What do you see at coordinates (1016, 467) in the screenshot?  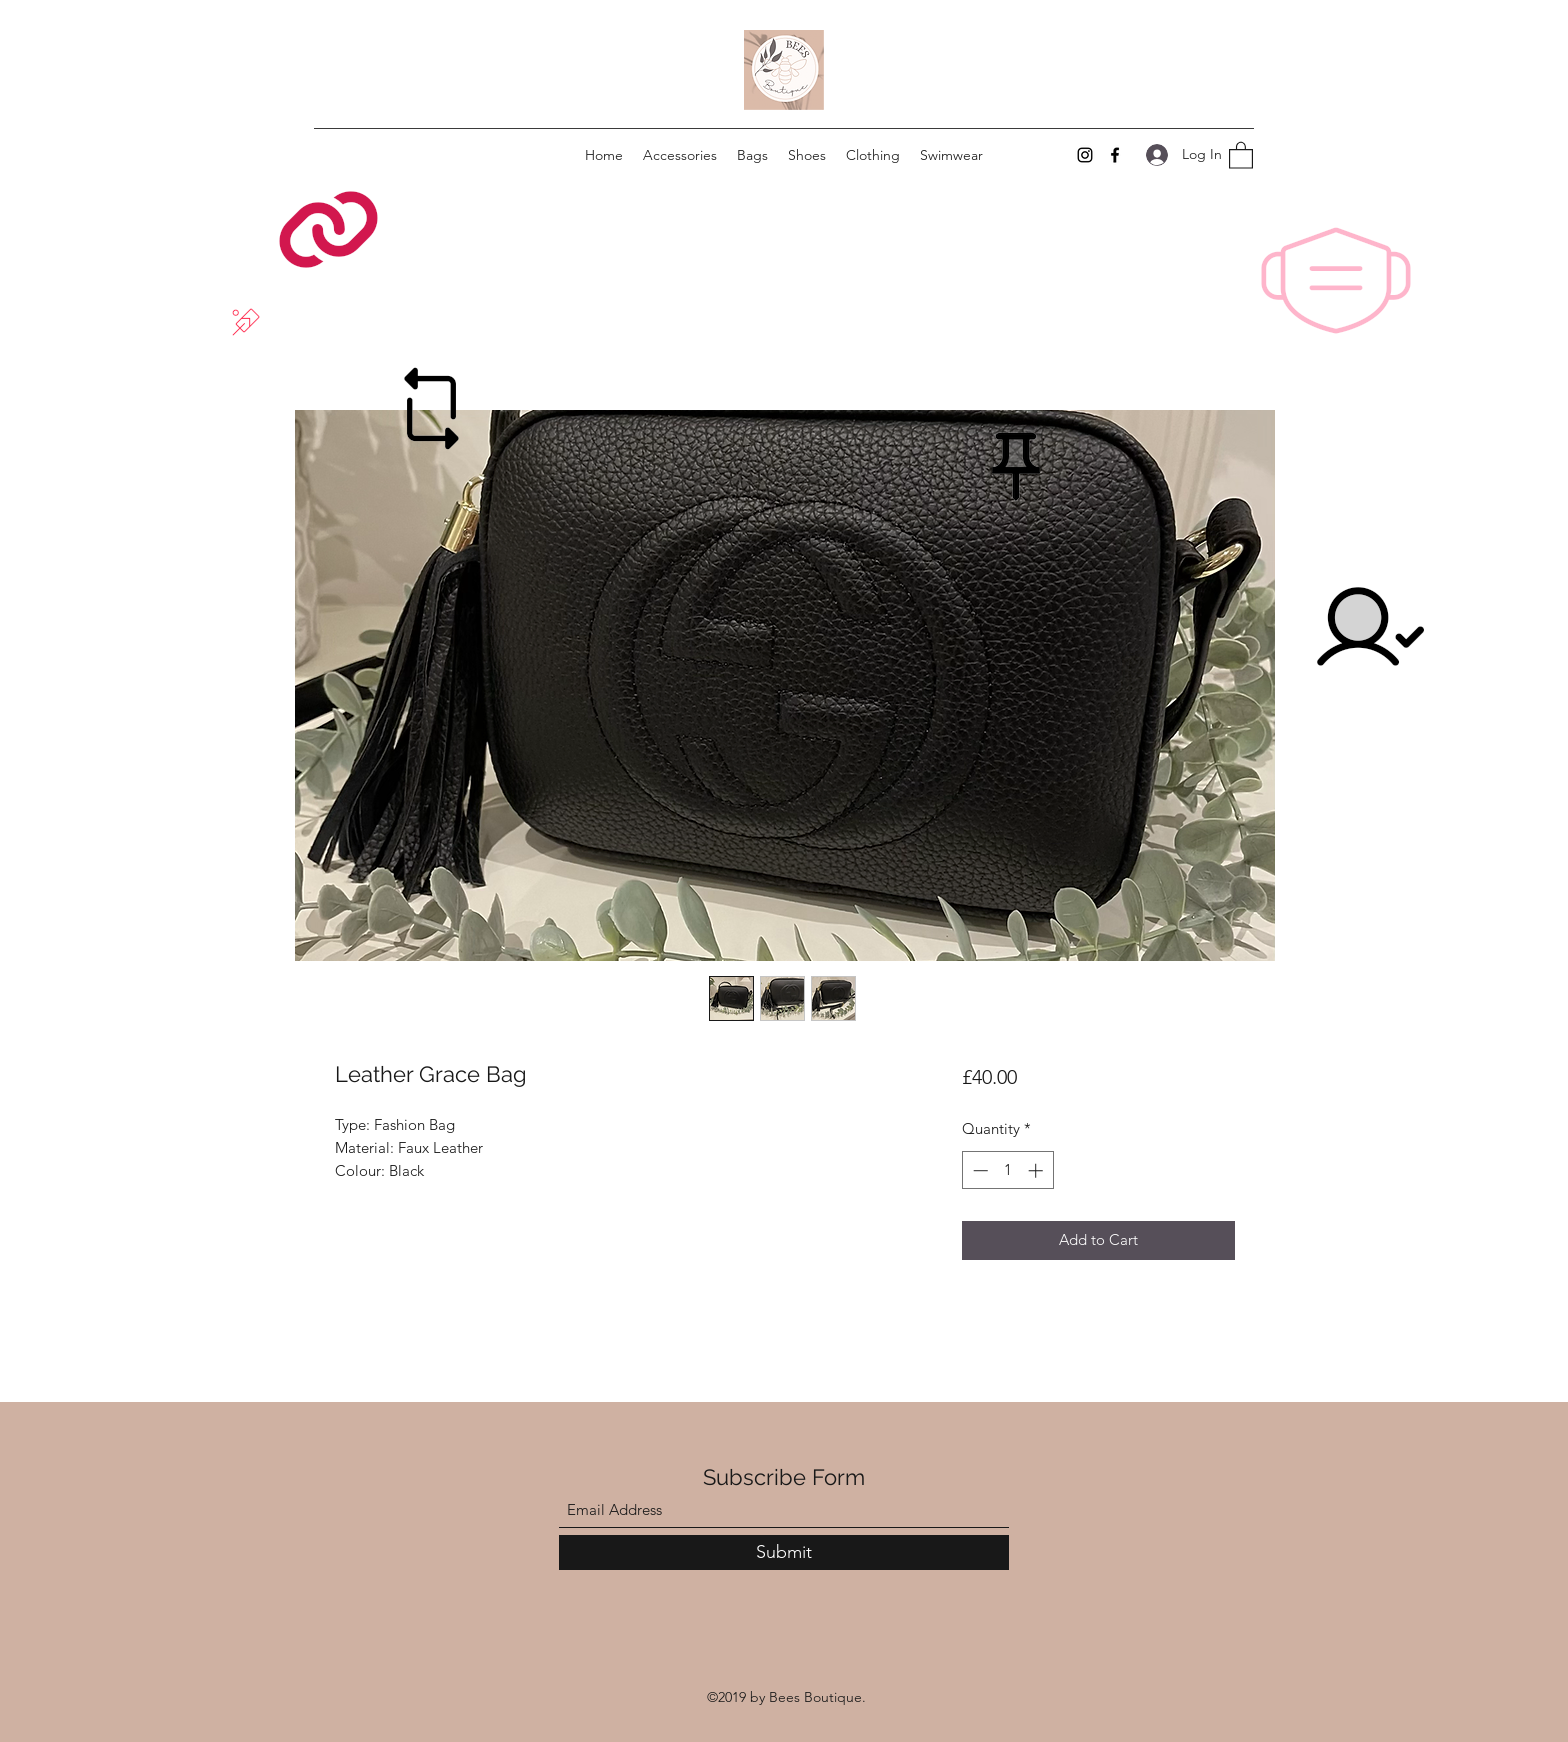 I see `pin an item to keep it visible` at bounding box center [1016, 467].